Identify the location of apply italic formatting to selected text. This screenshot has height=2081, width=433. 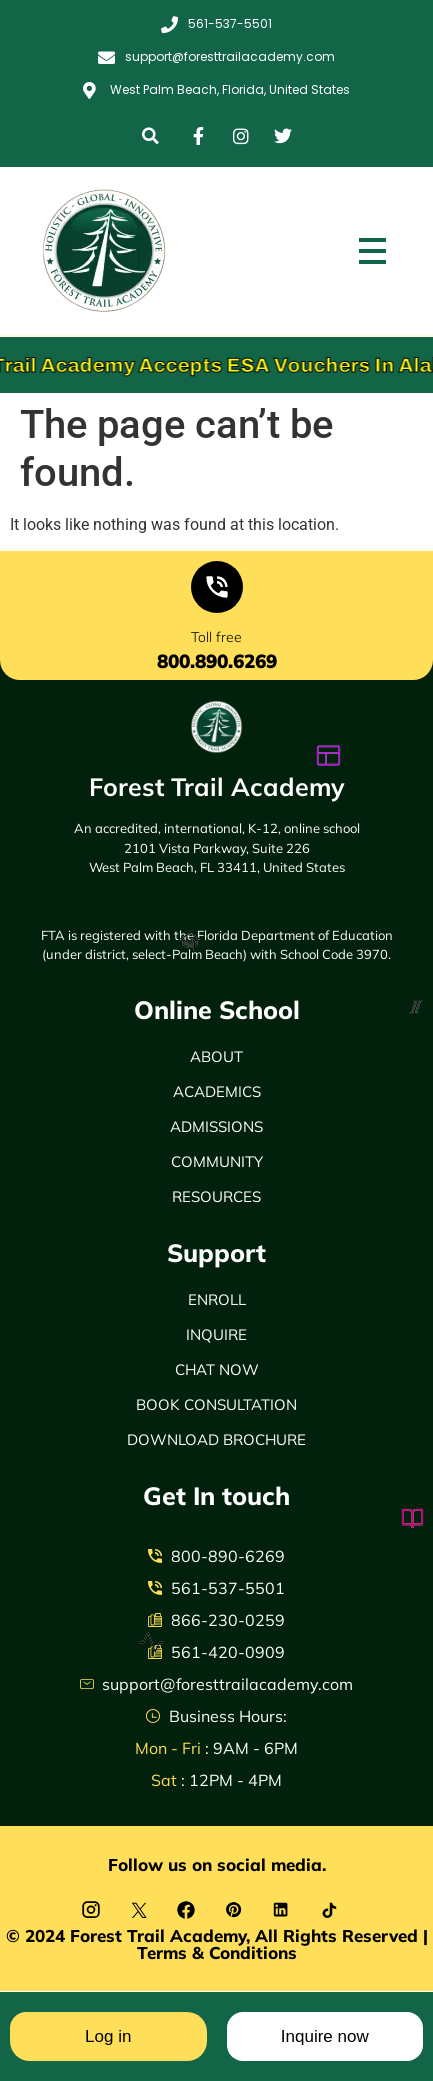
(416, 1007).